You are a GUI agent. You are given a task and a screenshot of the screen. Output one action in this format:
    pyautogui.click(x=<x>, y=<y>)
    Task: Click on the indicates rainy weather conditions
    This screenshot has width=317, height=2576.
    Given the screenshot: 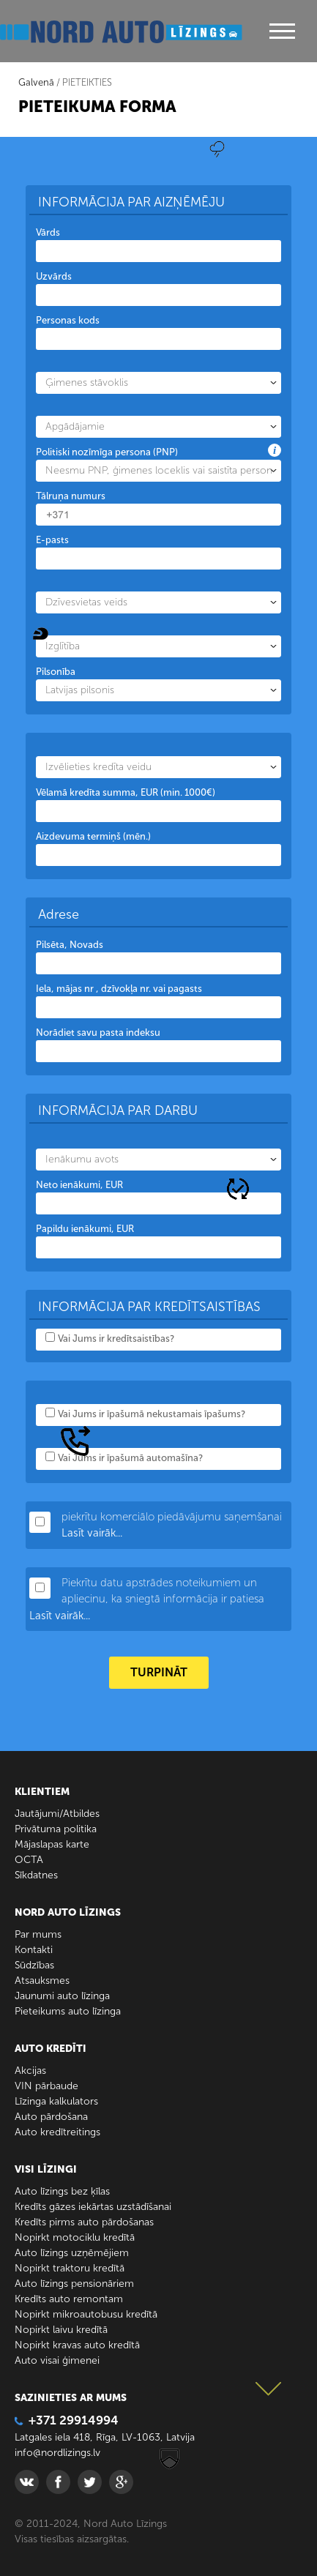 What is the action you would take?
    pyautogui.click(x=217, y=149)
    